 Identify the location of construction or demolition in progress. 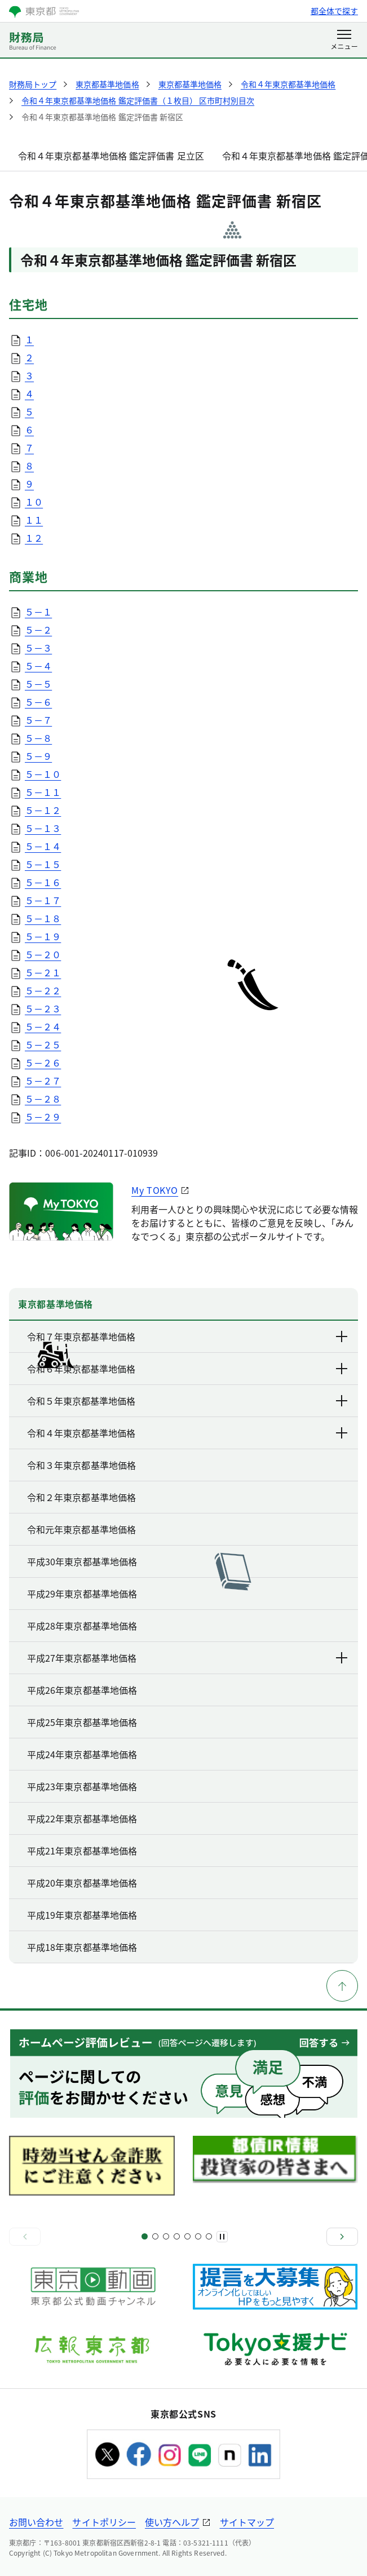
(56, 1355).